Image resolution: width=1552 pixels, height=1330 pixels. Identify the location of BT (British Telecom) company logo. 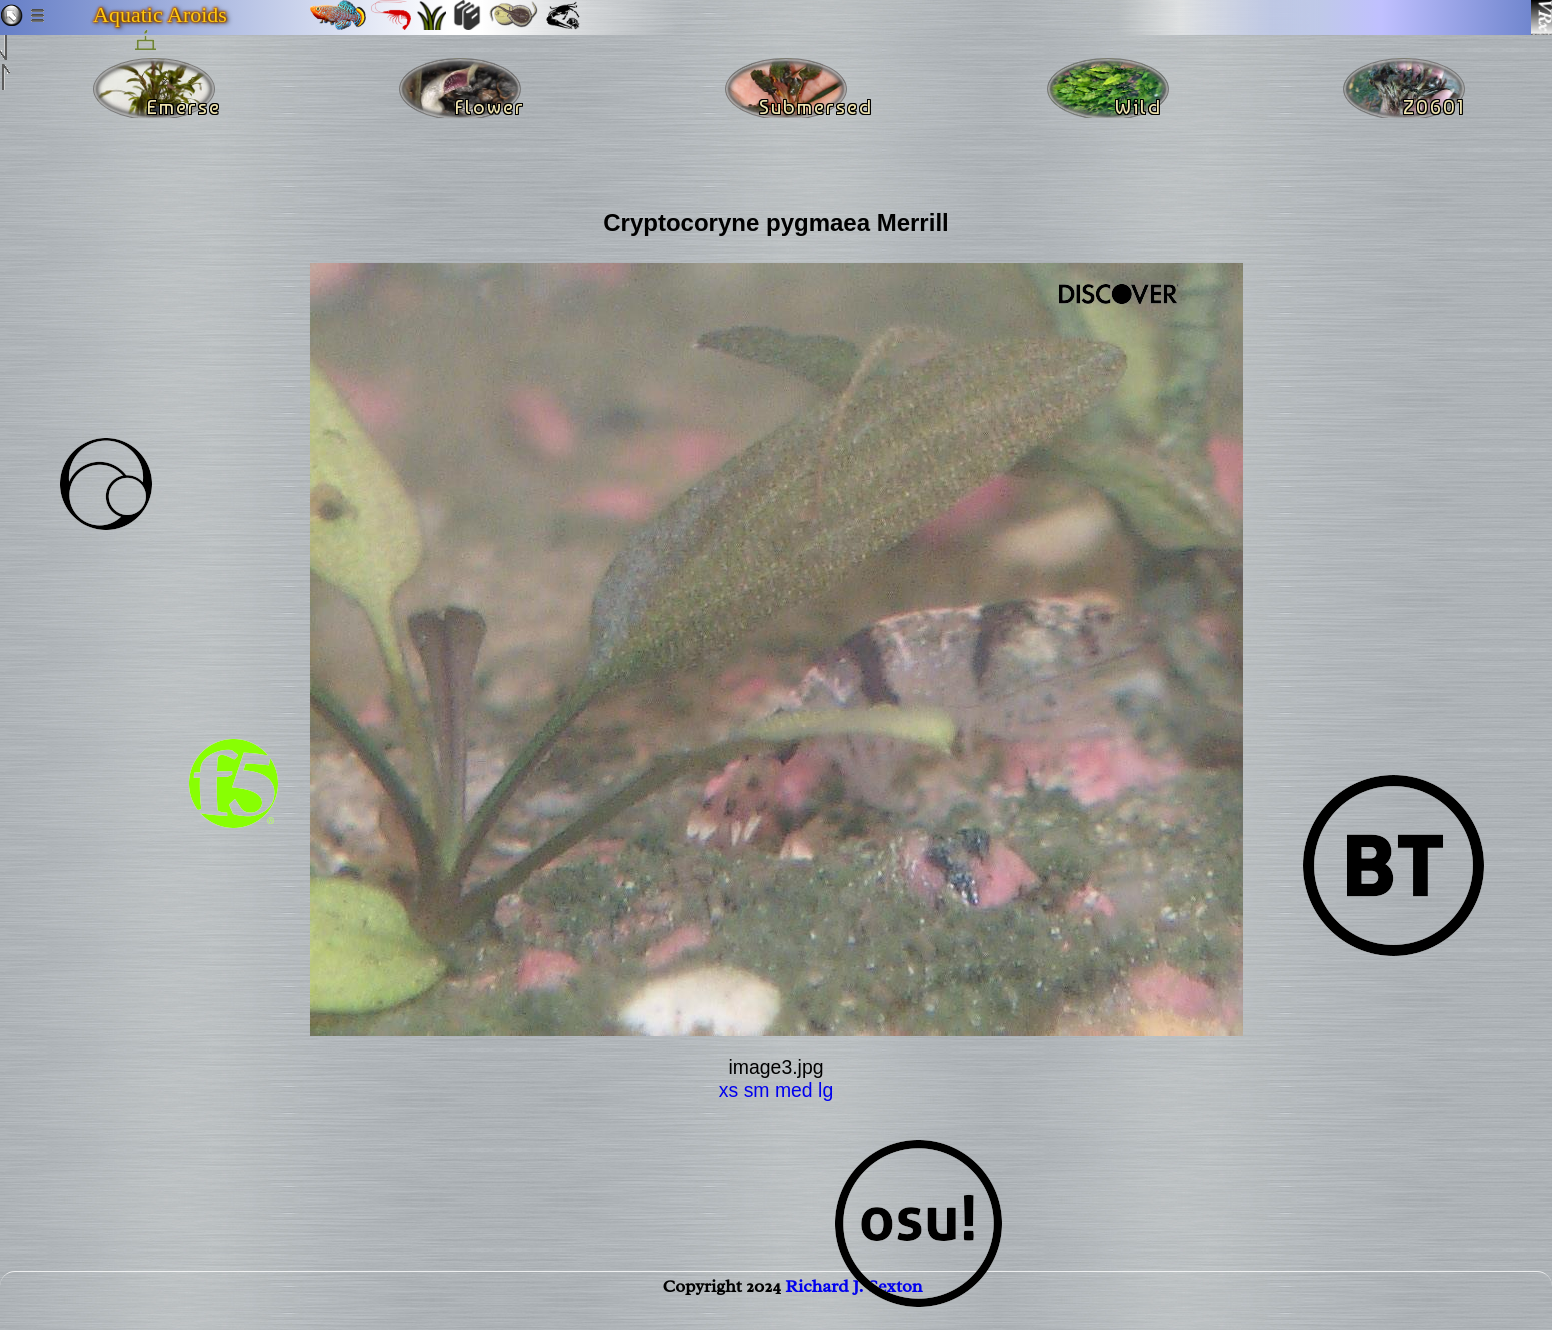
(1393, 865).